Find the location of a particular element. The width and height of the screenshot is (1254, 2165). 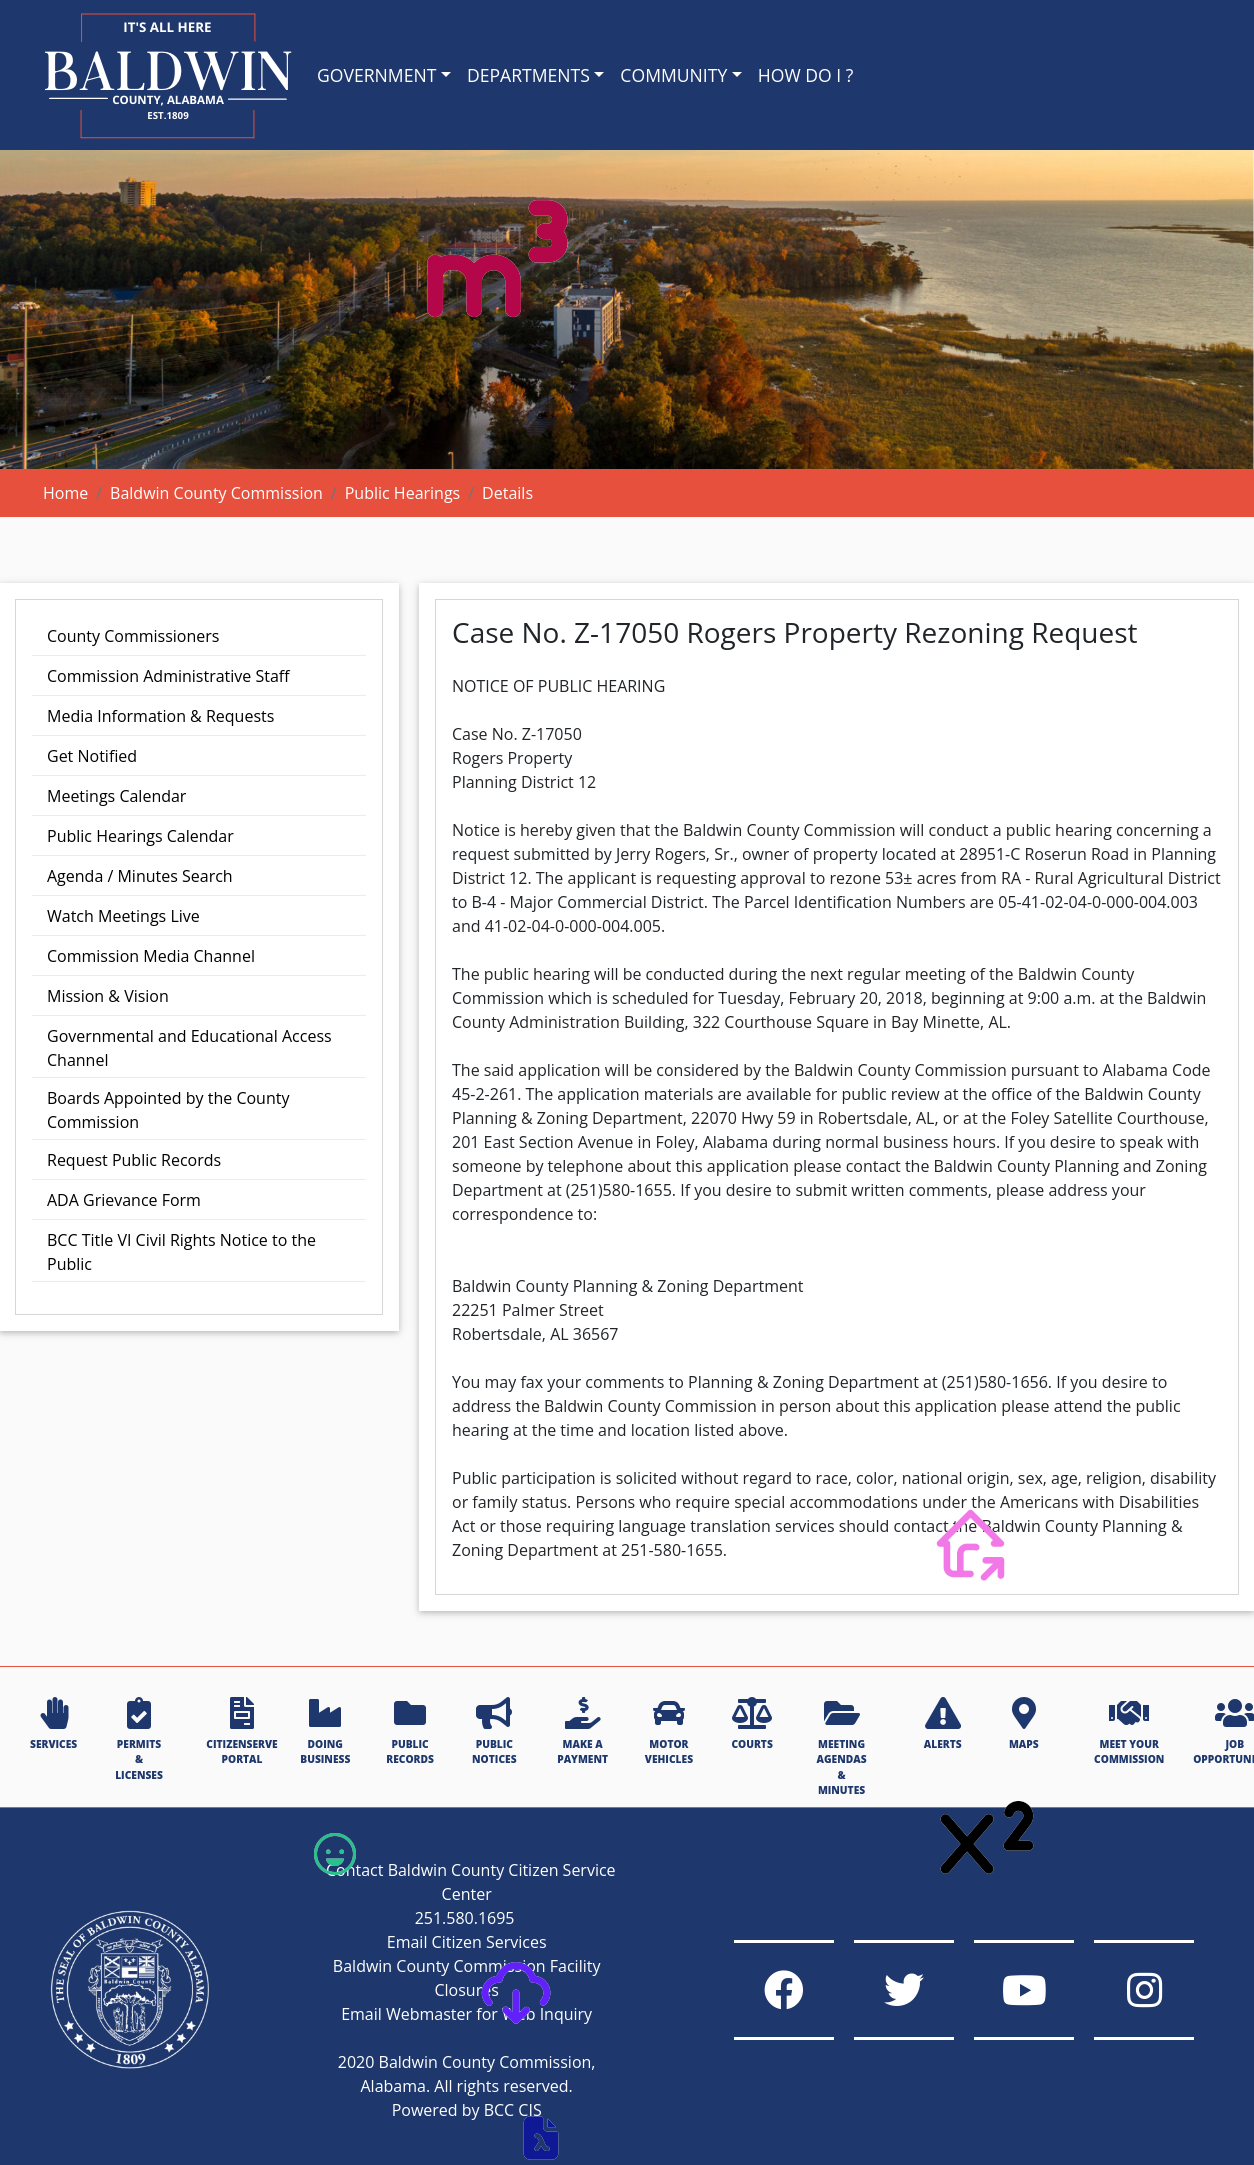

download file from cloud storage is located at coordinates (516, 1993).